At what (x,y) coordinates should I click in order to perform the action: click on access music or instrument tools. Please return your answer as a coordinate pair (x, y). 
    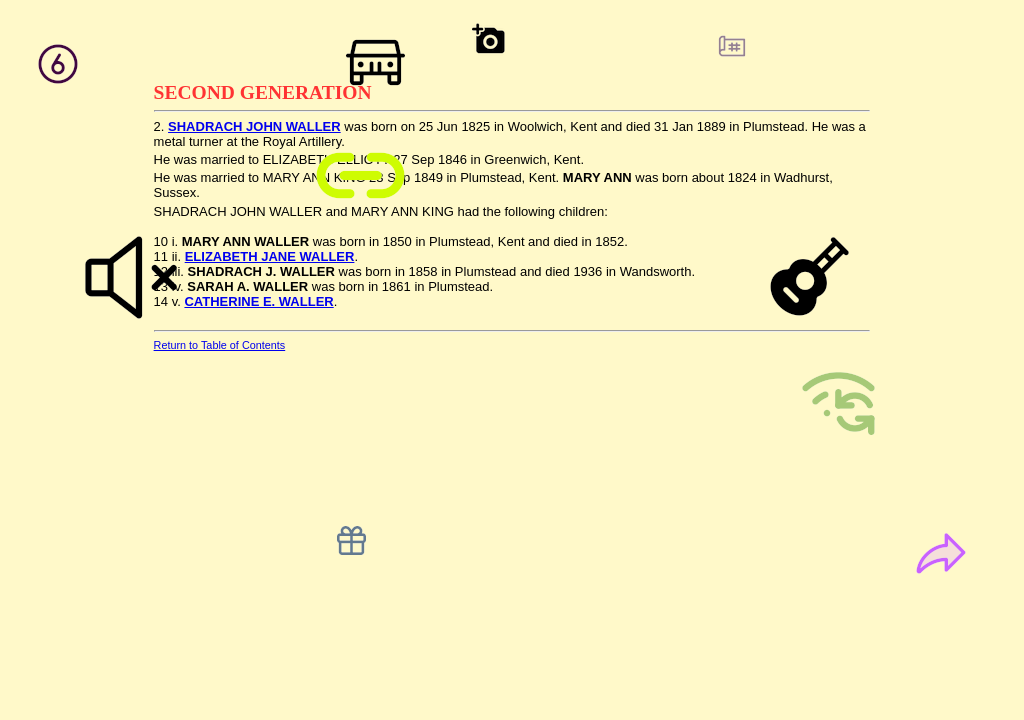
    Looking at the image, I should click on (809, 277).